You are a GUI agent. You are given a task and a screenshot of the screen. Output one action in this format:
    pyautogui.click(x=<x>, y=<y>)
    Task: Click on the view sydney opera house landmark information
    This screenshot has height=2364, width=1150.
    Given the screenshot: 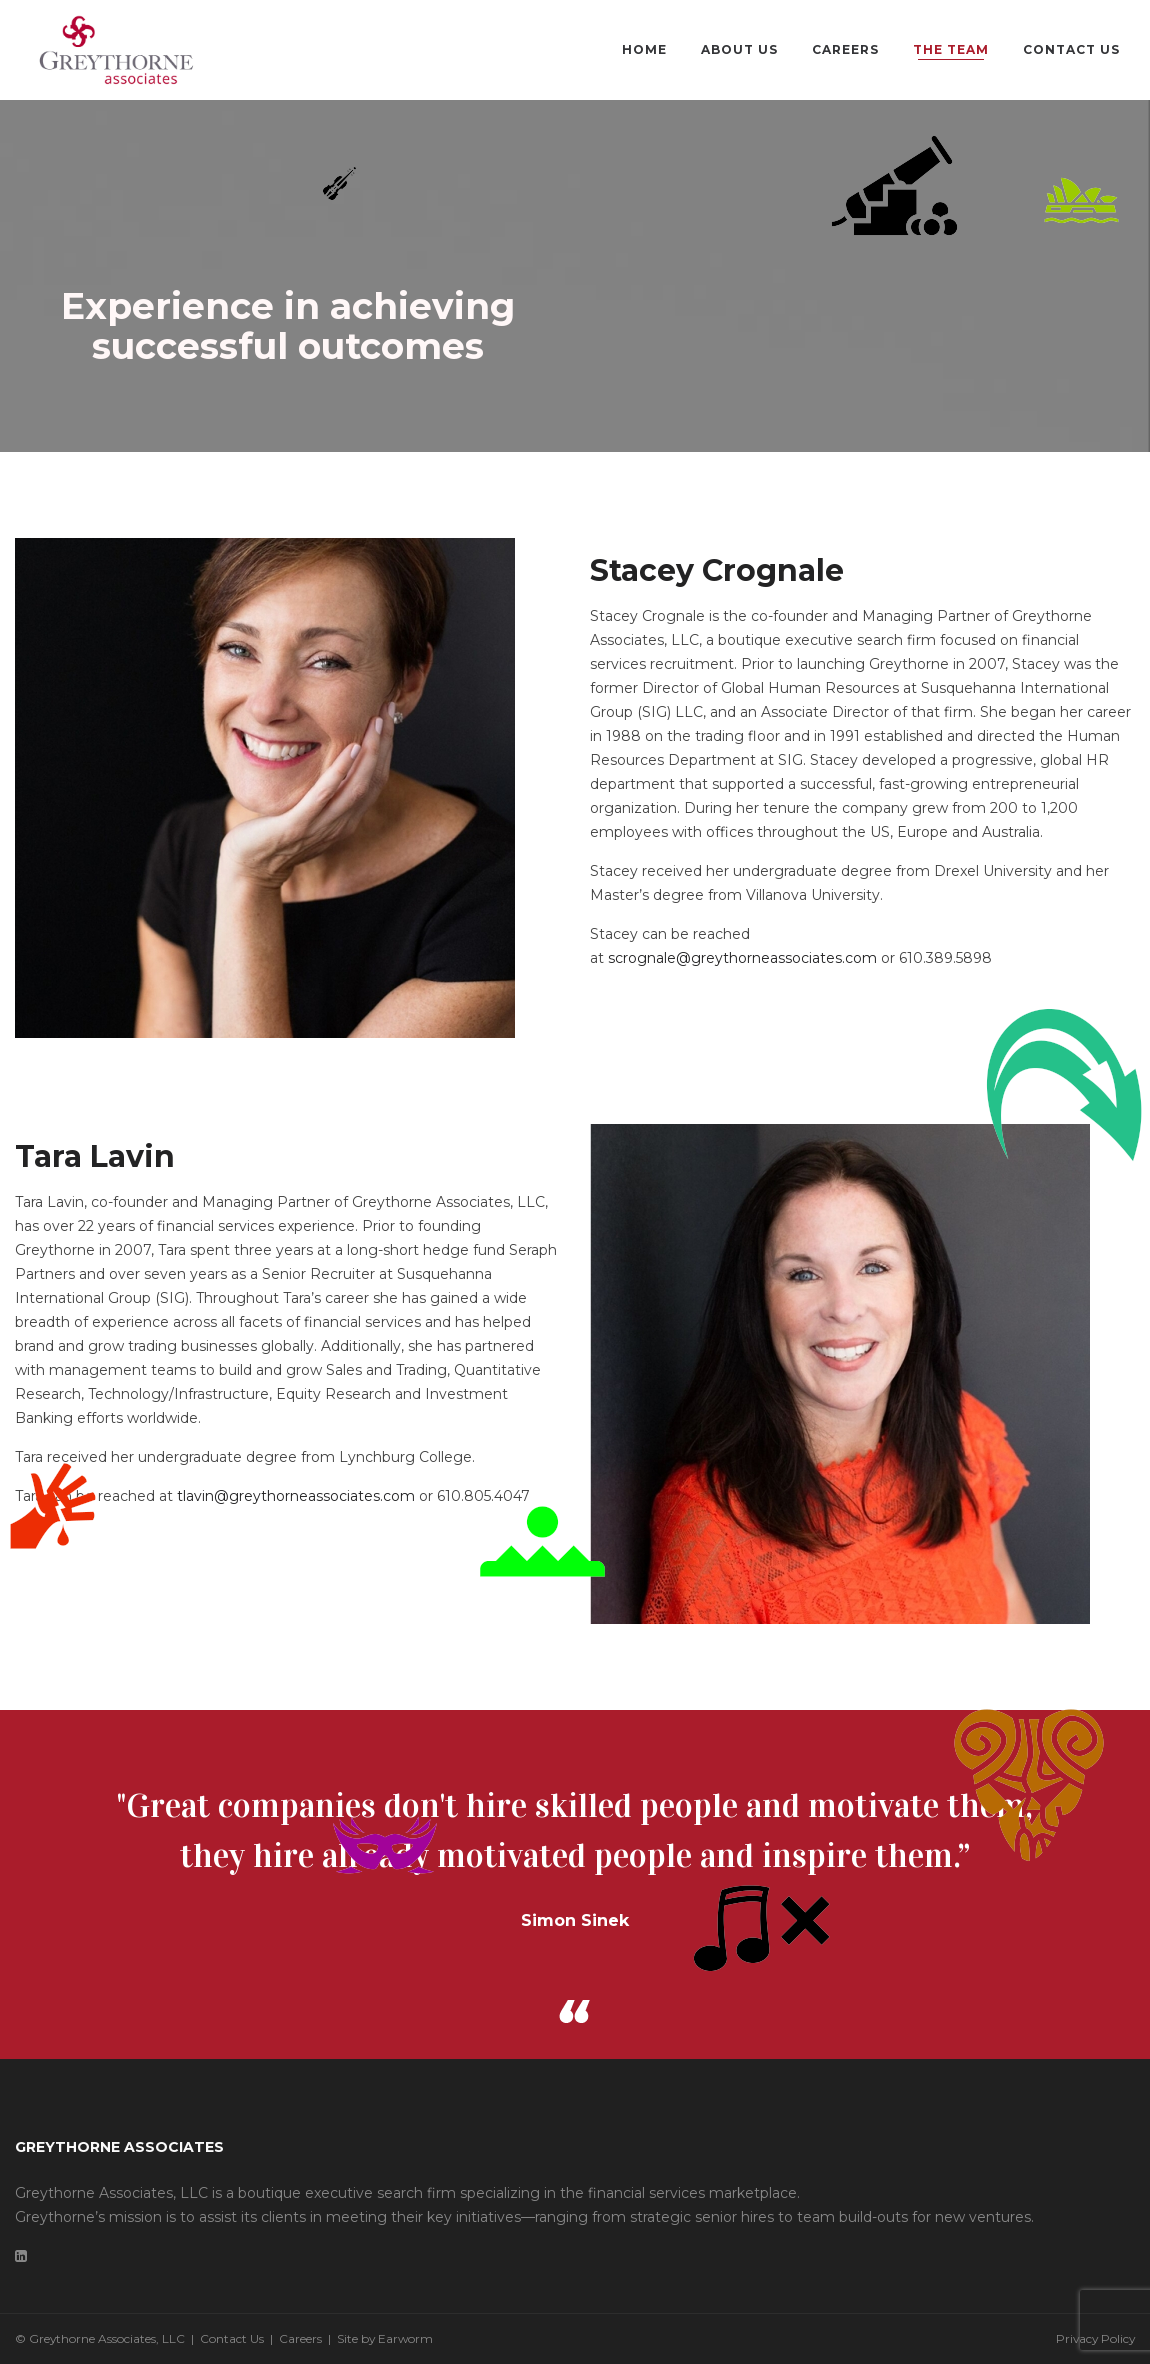 What is the action you would take?
    pyautogui.click(x=1081, y=194)
    